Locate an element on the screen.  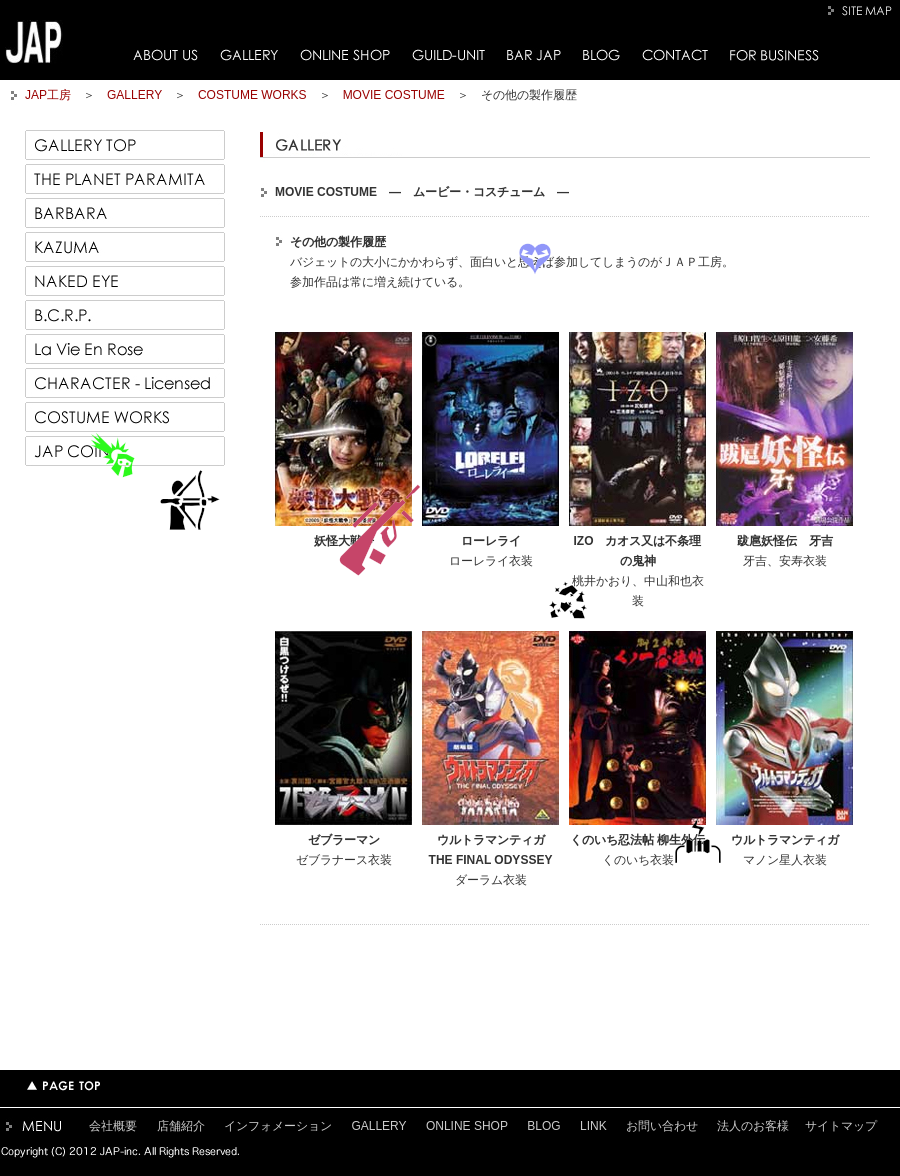
indicates electrical resistance or interrupted current flow is located at coordinates (698, 840).